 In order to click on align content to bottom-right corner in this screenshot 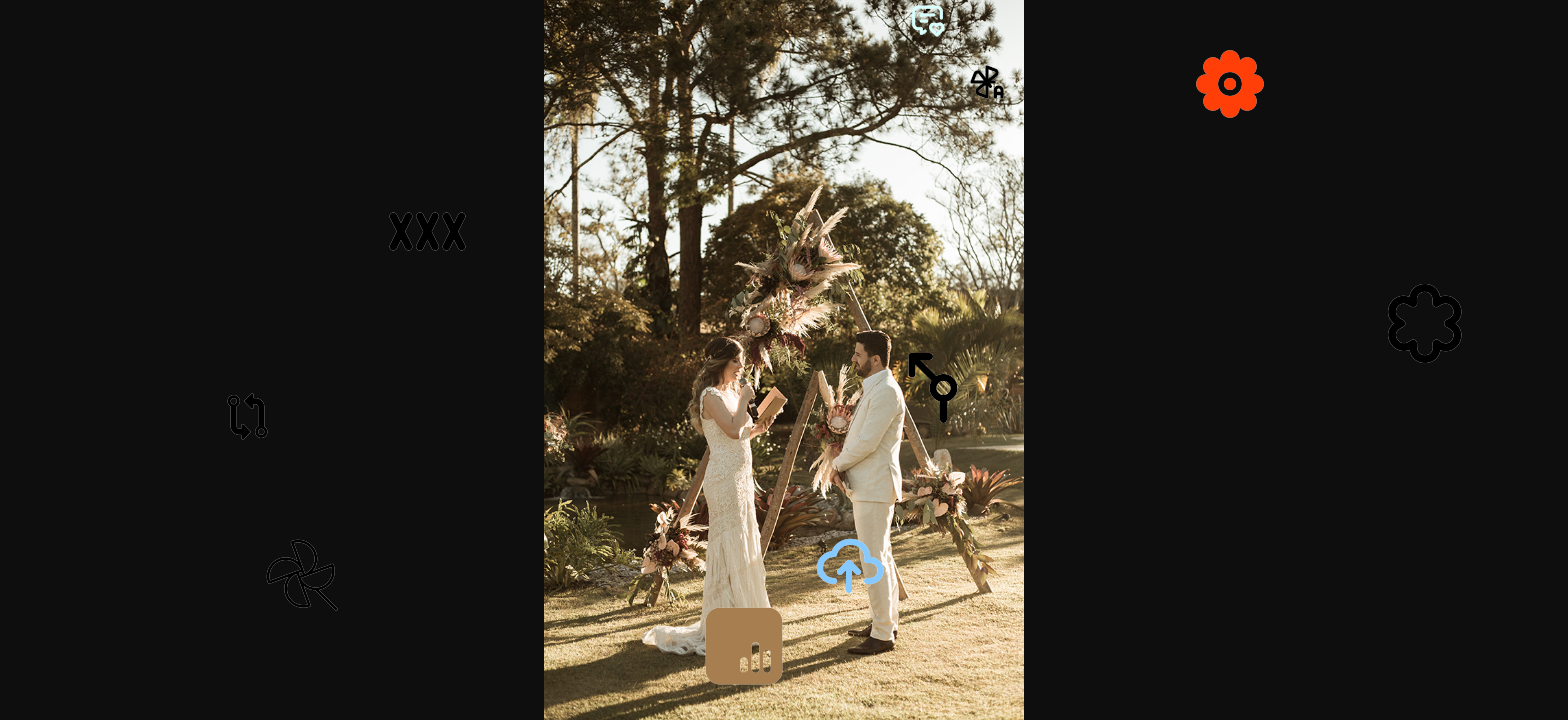, I will do `click(744, 646)`.